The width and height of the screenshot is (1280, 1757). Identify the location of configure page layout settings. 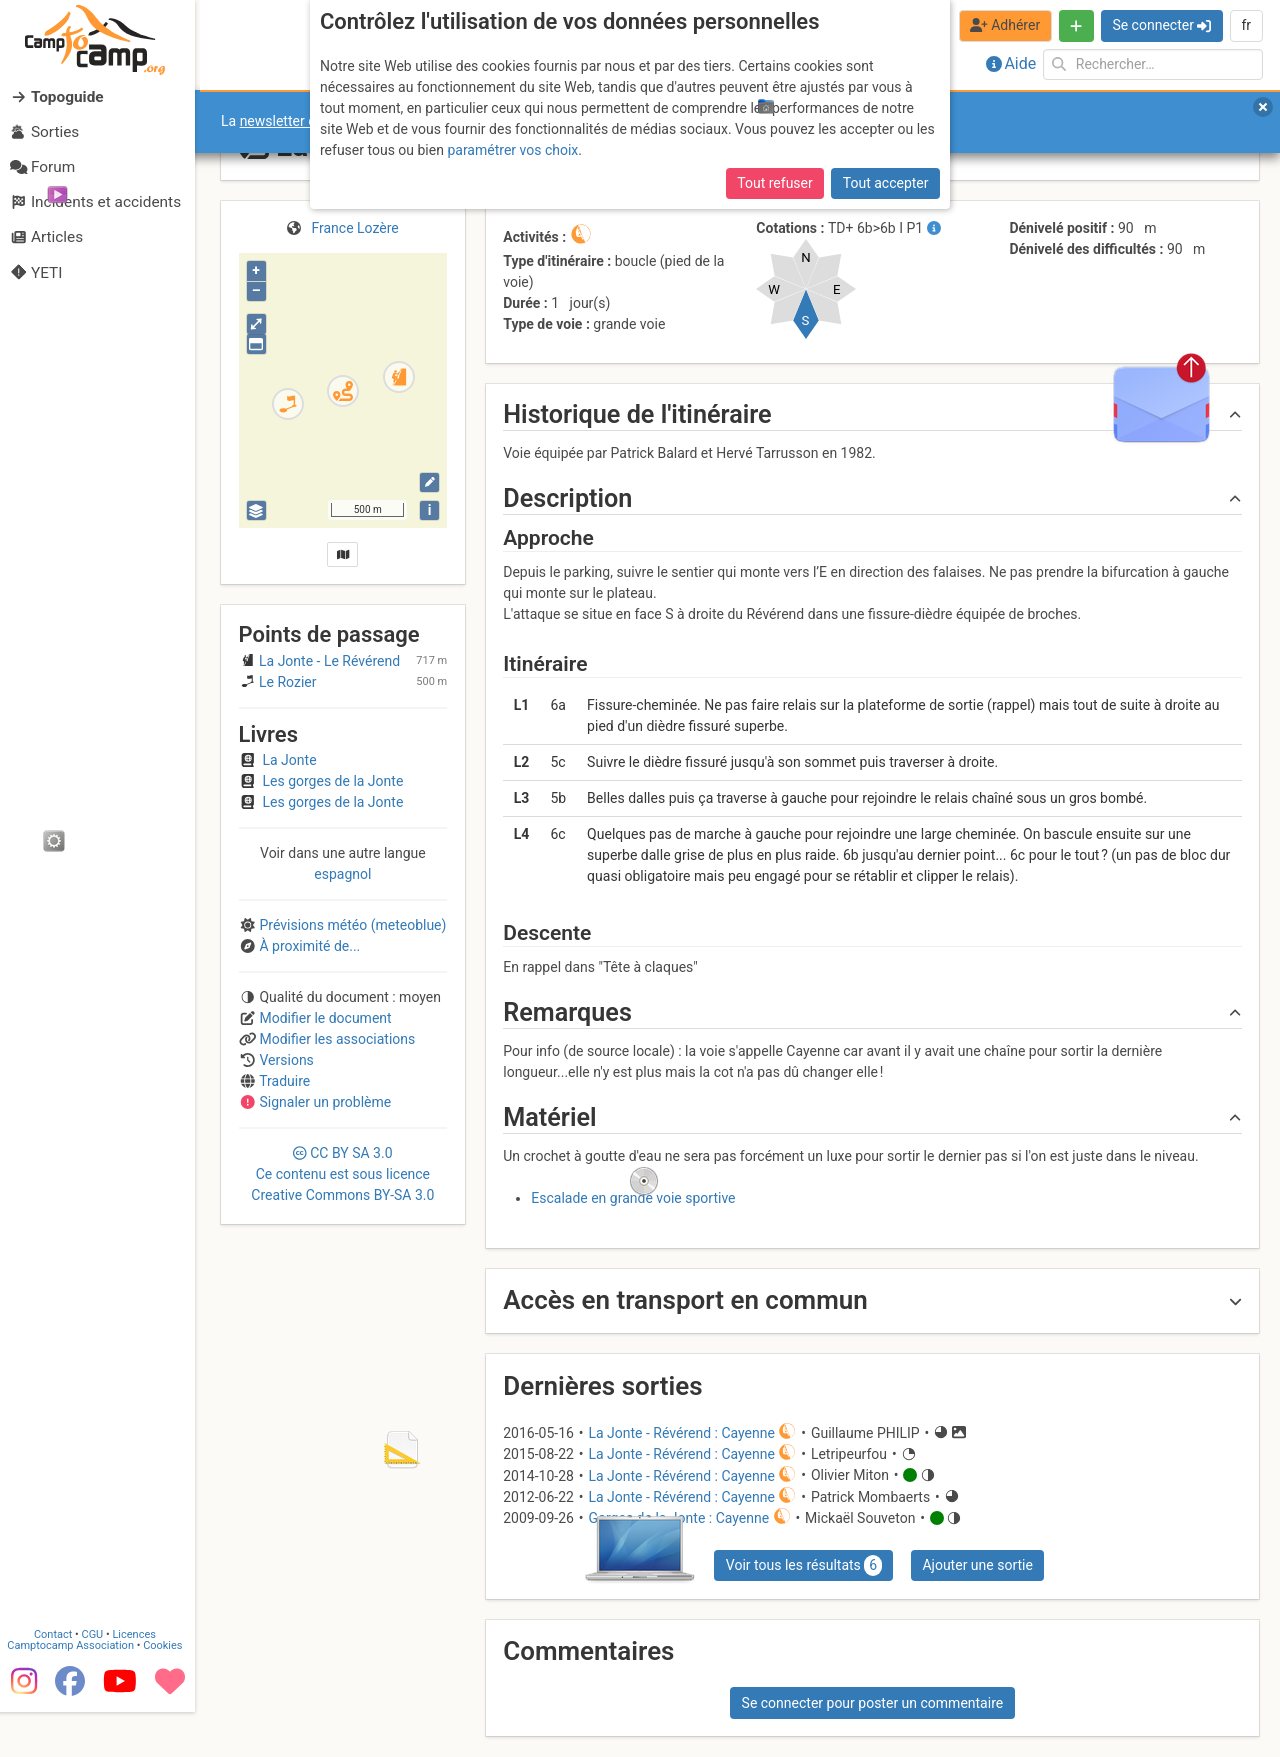
(402, 1449).